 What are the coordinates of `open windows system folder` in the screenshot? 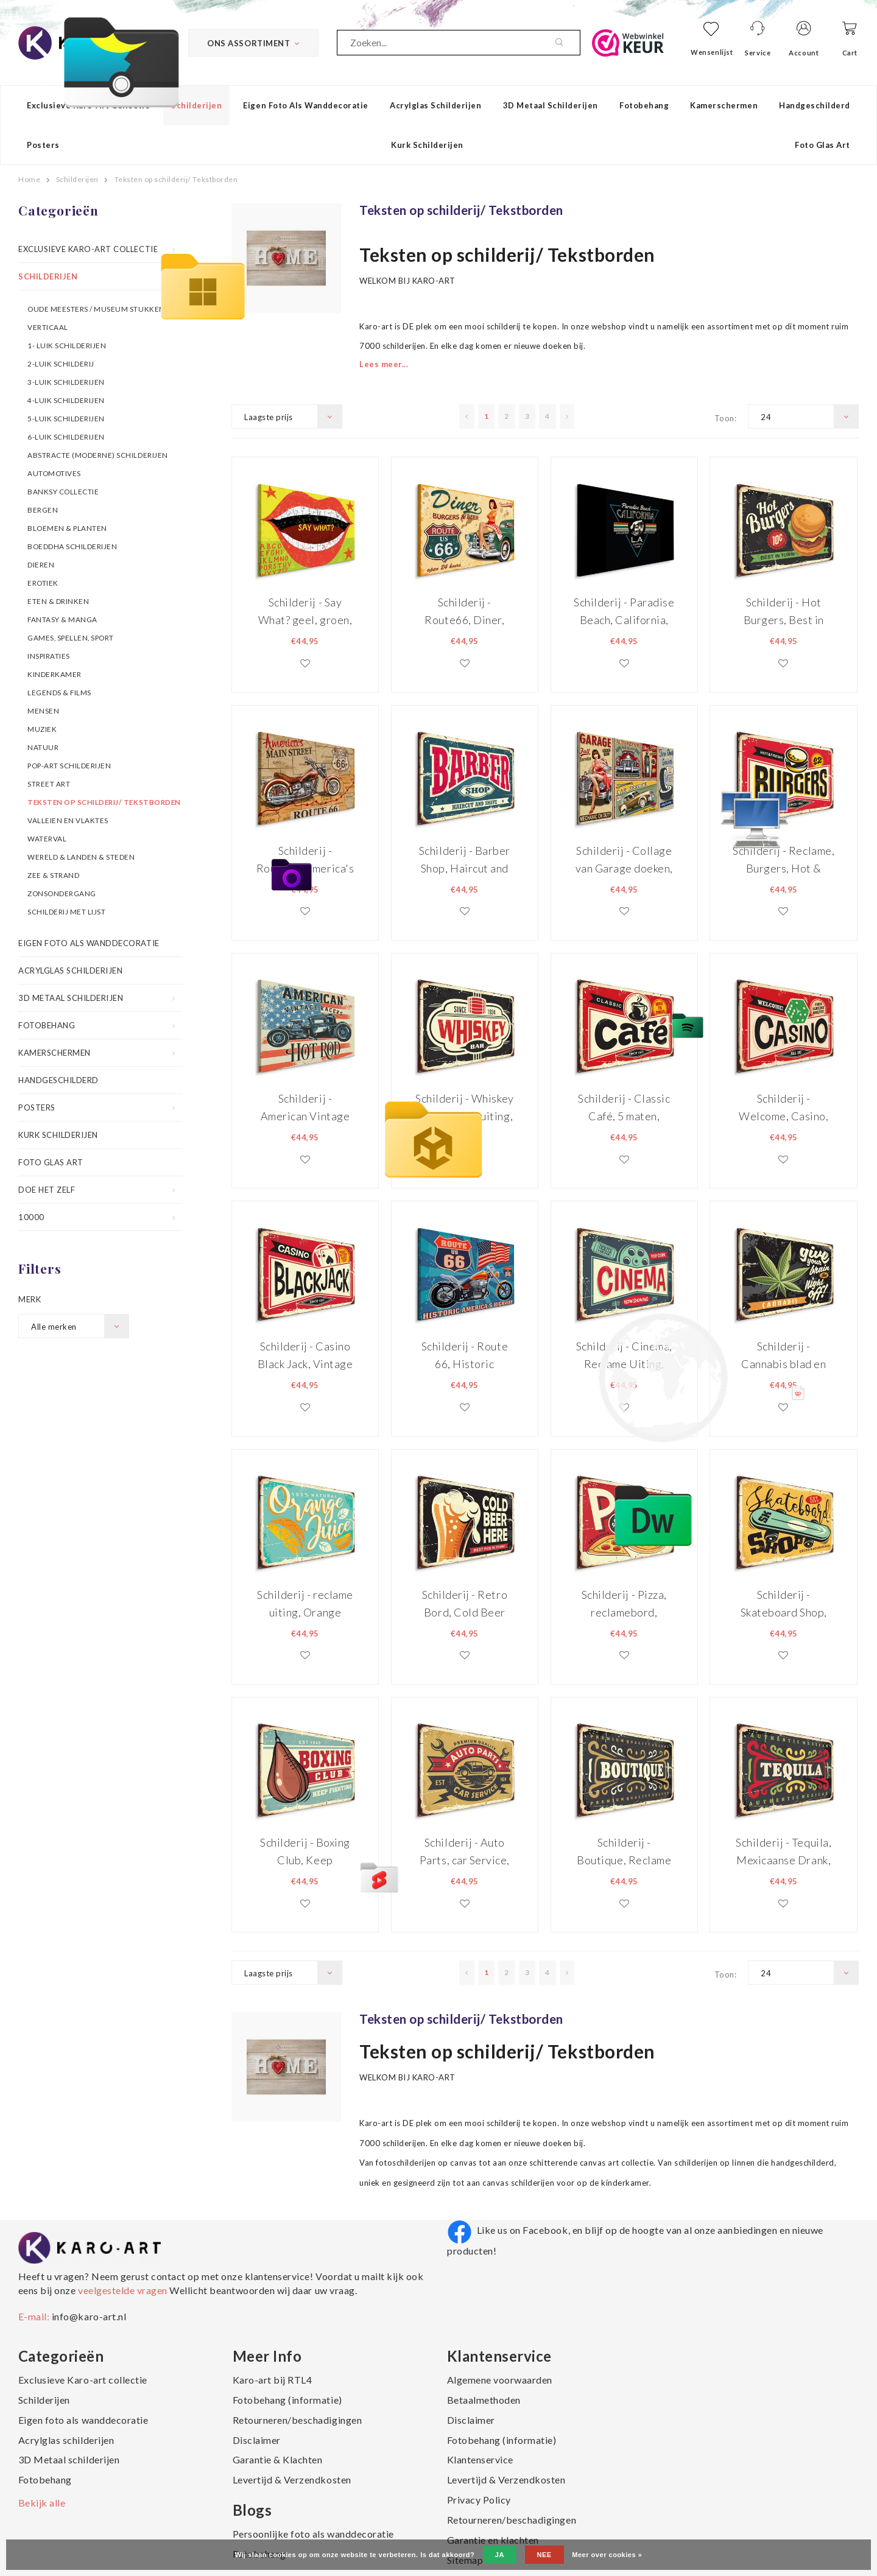 It's located at (202, 289).